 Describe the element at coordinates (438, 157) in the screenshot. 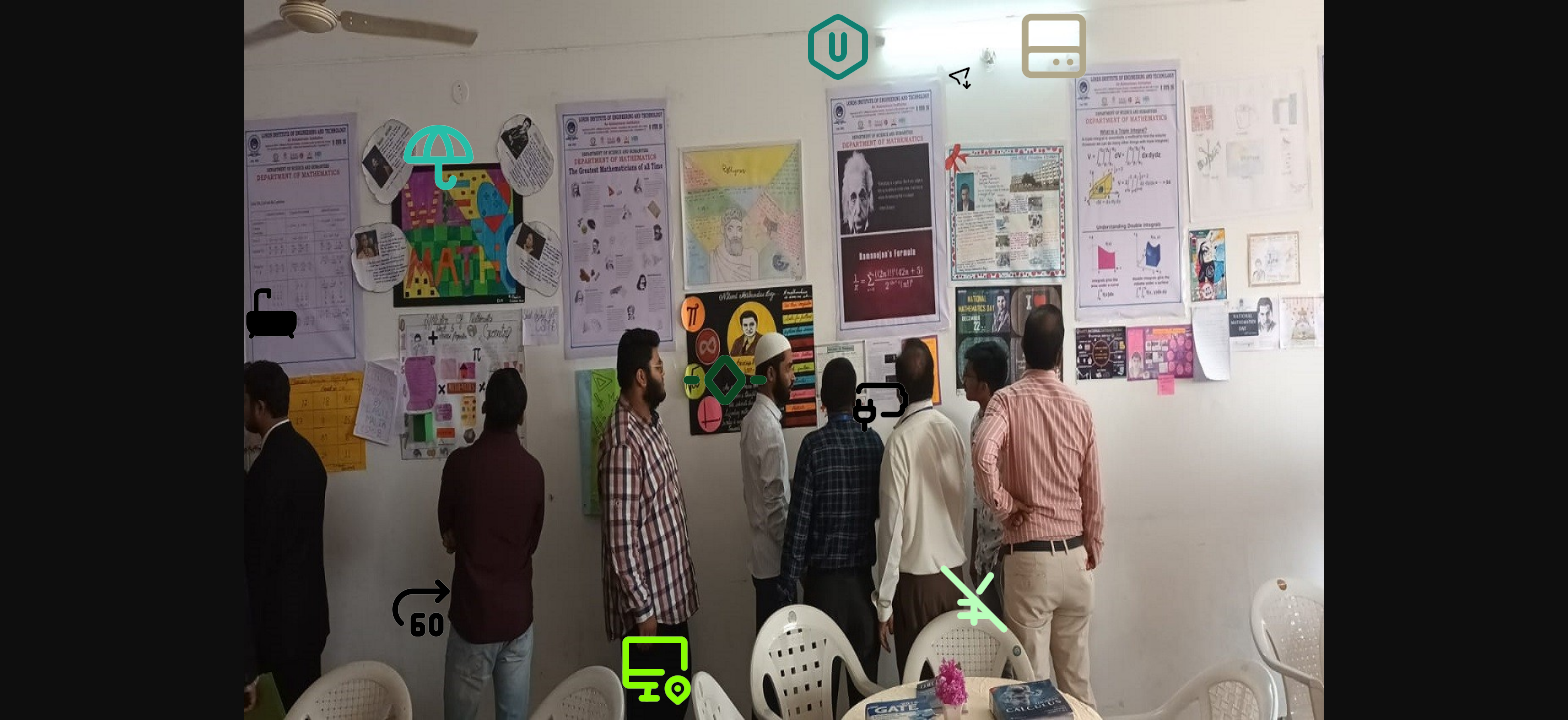

I see `view weather protection or rain forecast` at that location.